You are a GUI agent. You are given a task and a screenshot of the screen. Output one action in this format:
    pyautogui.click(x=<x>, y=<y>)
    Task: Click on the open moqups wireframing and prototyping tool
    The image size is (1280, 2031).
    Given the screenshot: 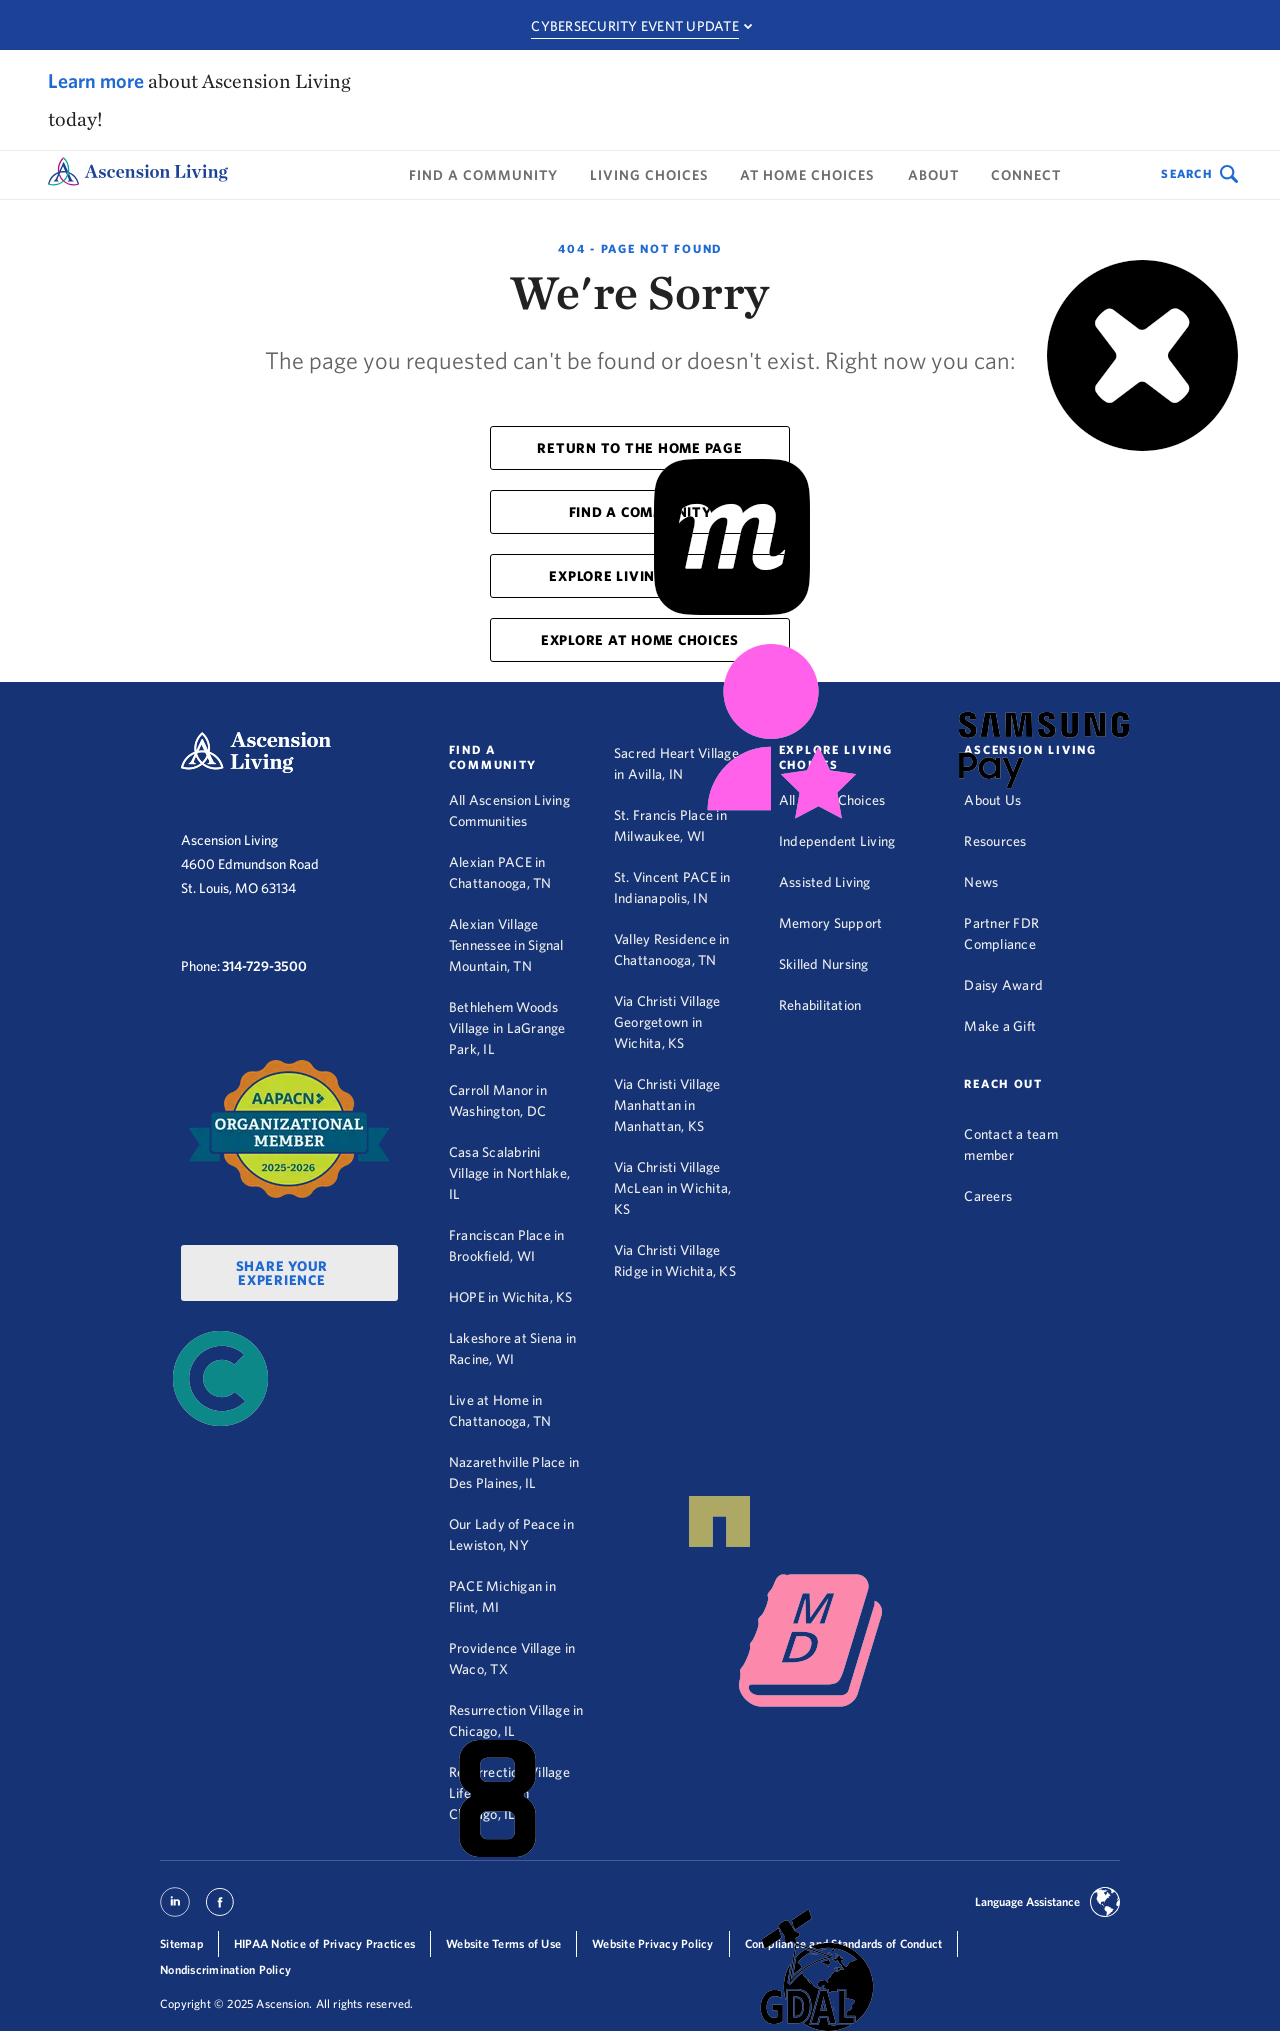 What is the action you would take?
    pyautogui.click(x=732, y=537)
    